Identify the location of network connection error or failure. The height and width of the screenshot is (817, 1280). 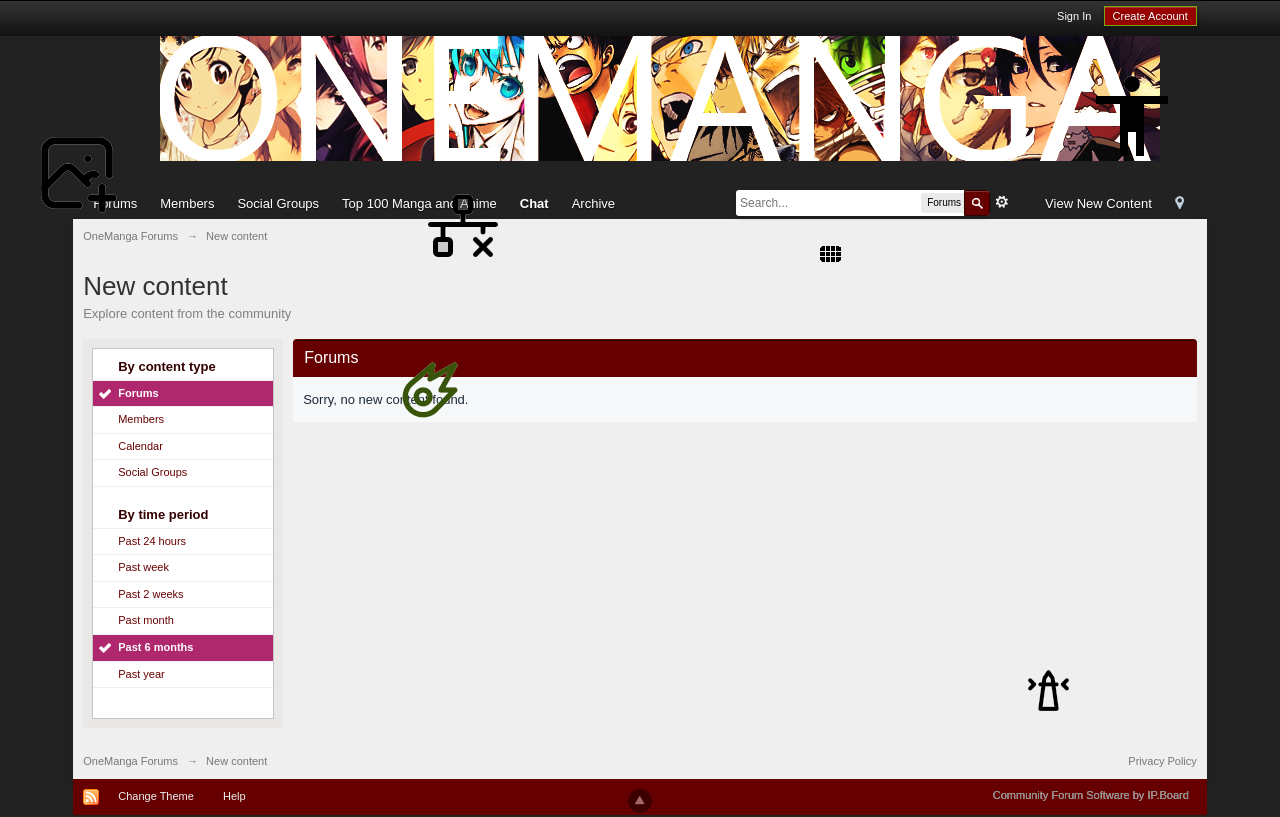
(463, 227).